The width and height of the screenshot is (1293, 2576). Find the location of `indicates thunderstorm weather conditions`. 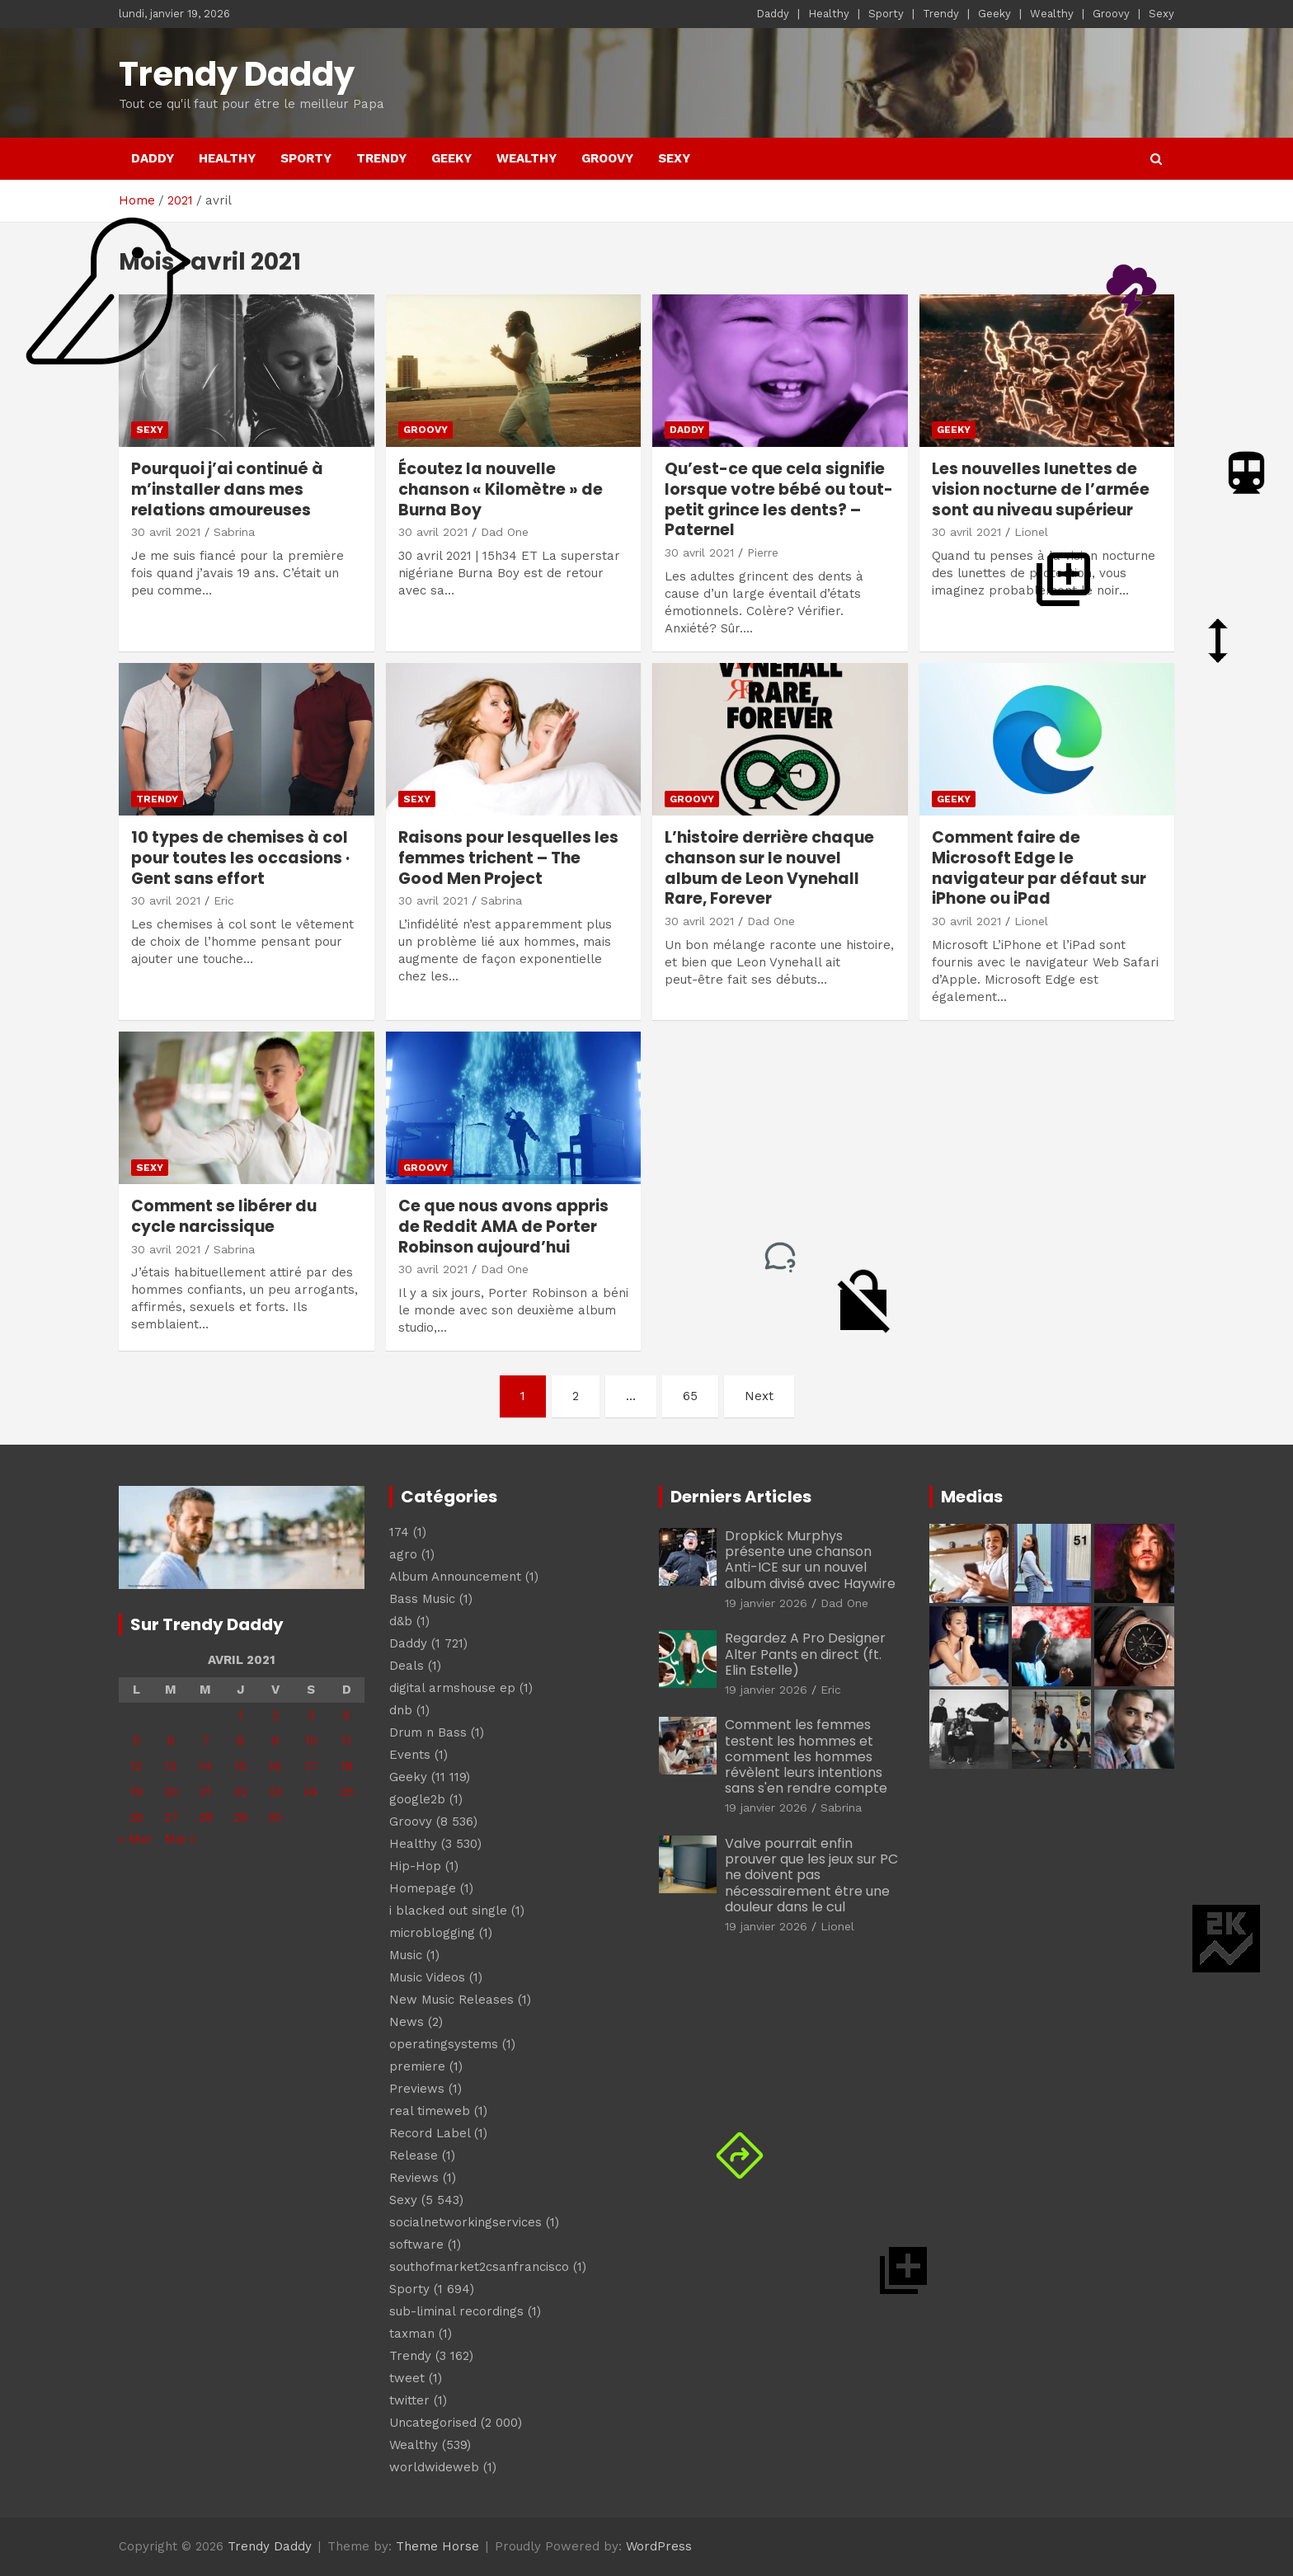

indicates thunderstorm weather conditions is located at coordinates (1131, 289).